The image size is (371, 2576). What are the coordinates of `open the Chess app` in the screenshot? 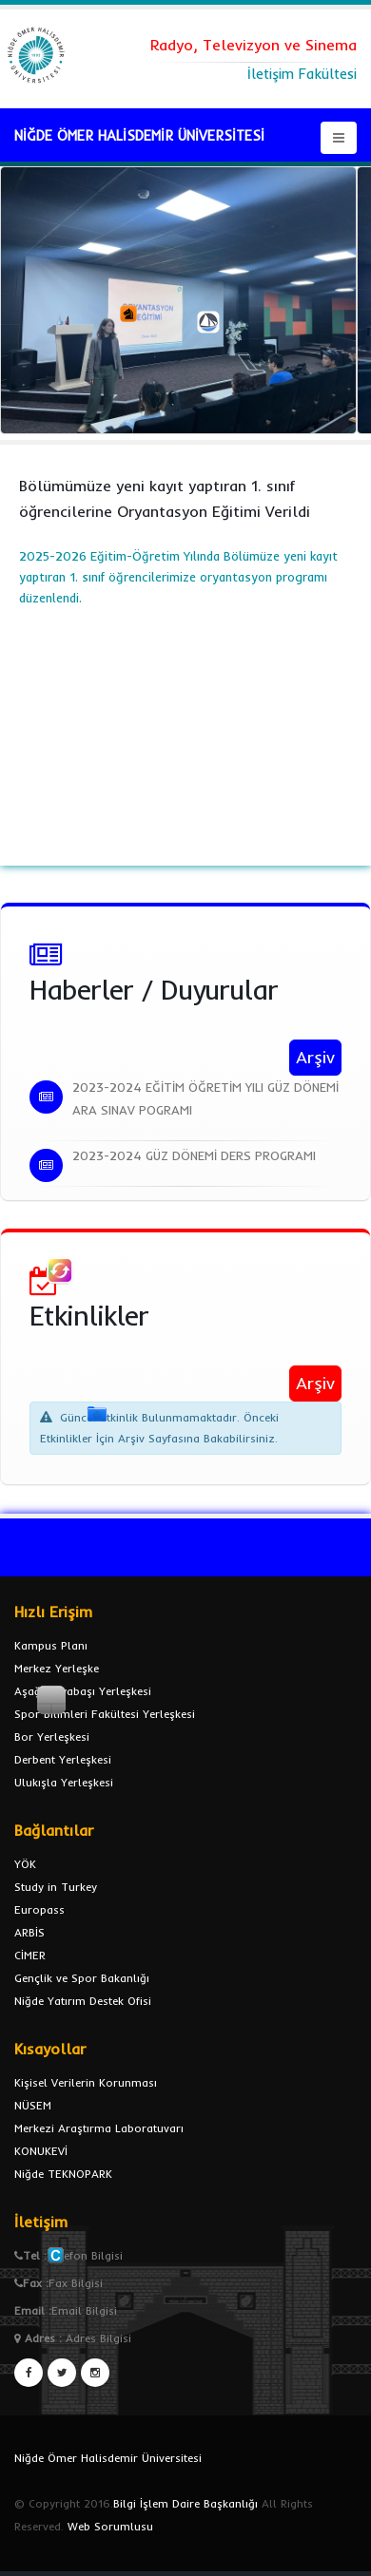 It's located at (128, 314).